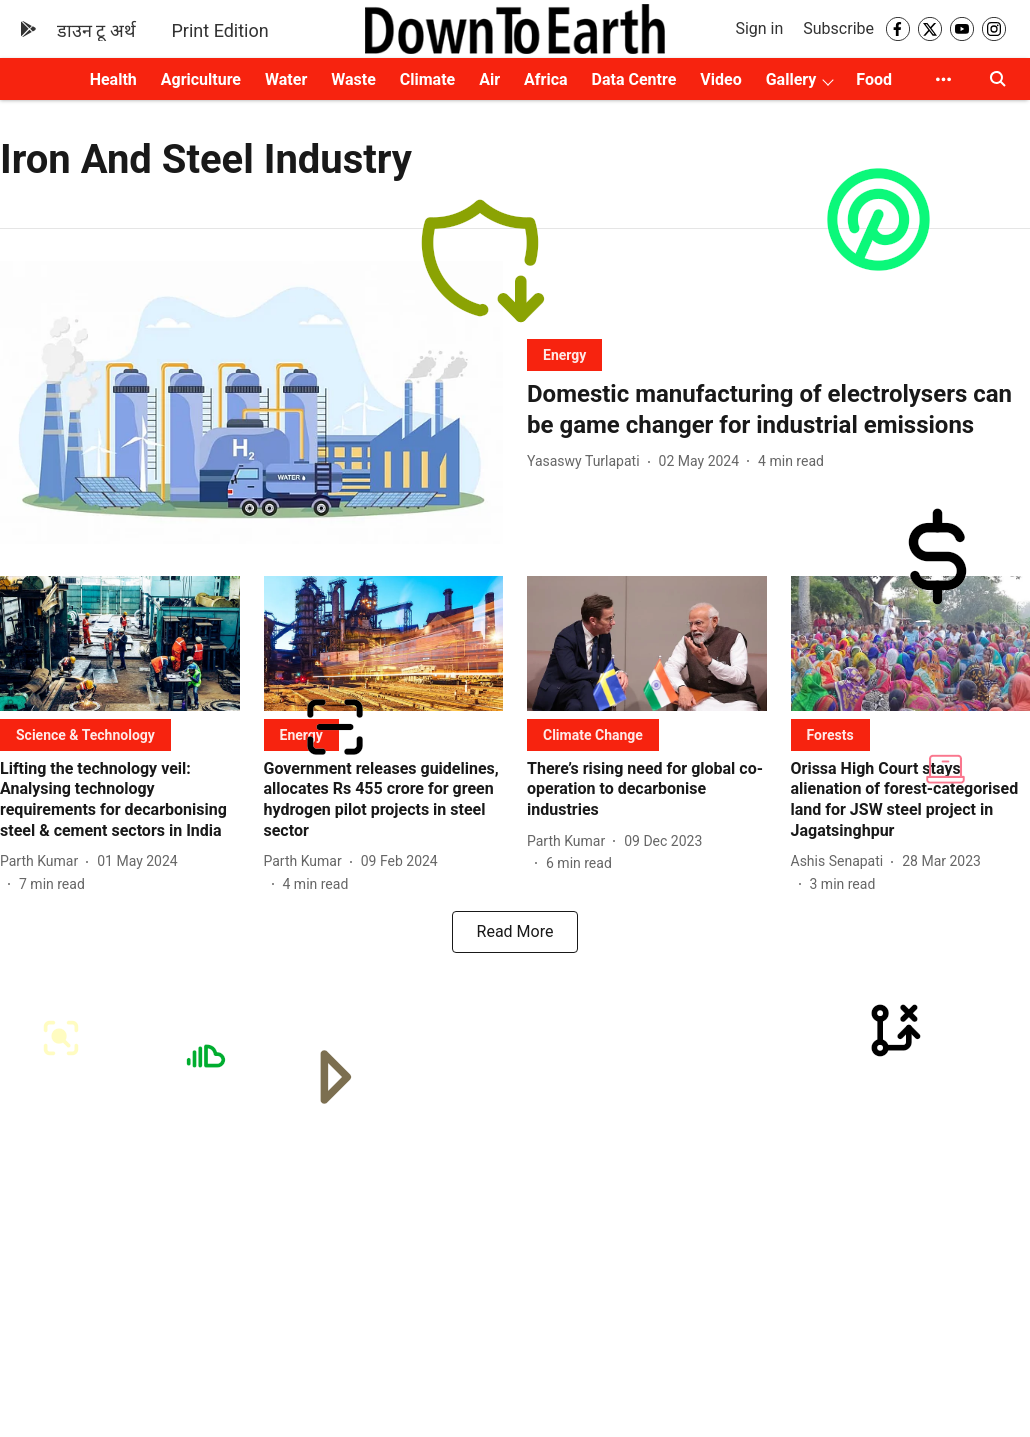 The width and height of the screenshot is (1030, 1437). I want to click on scan and zoom into selected area, so click(61, 1038).